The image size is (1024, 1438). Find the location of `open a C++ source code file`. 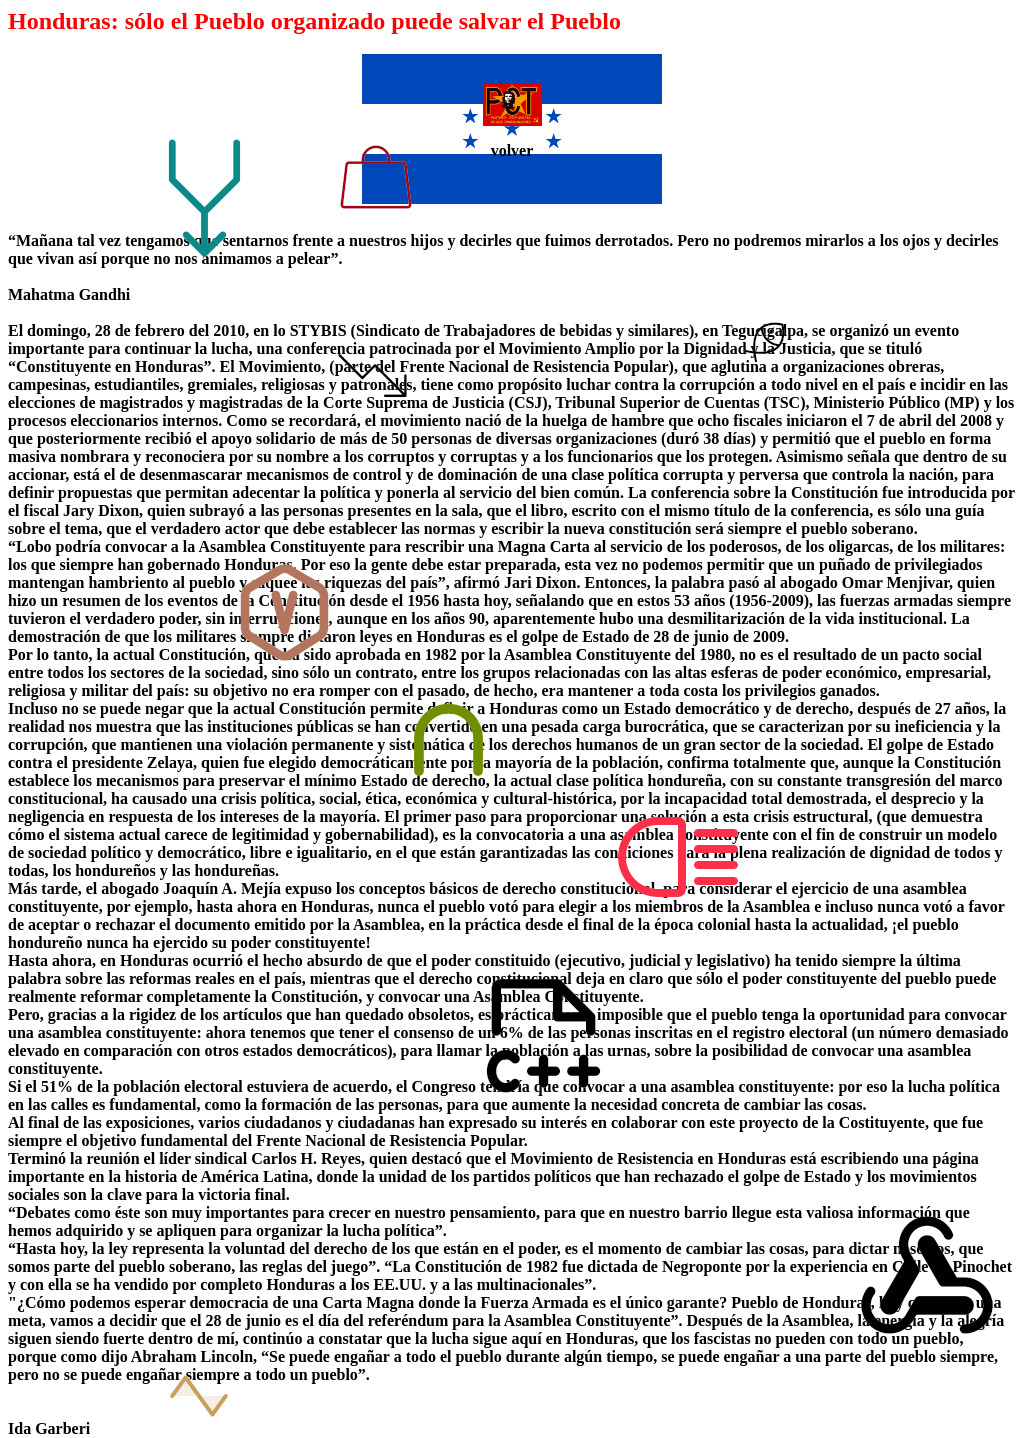

open a C++ source code file is located at coordinates (543, 1040).